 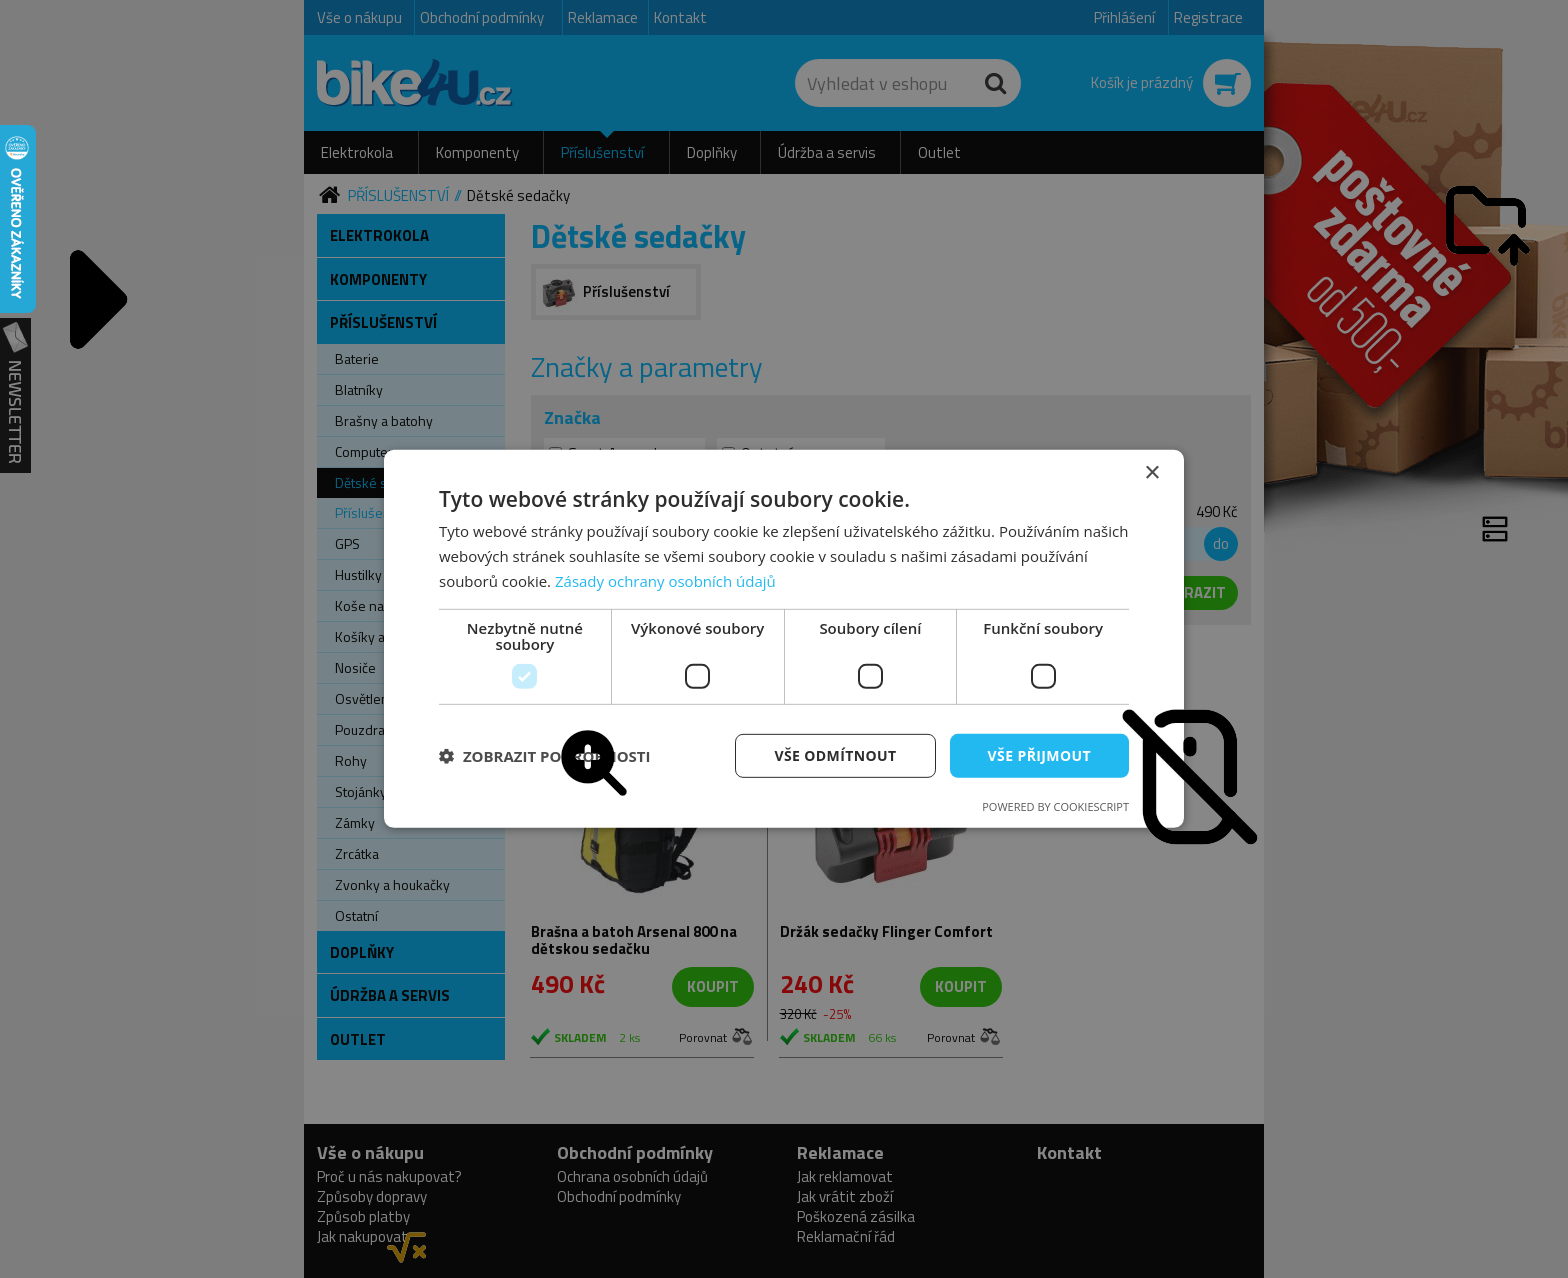 I want to click on play media or start video, so click(x=94, y=299).